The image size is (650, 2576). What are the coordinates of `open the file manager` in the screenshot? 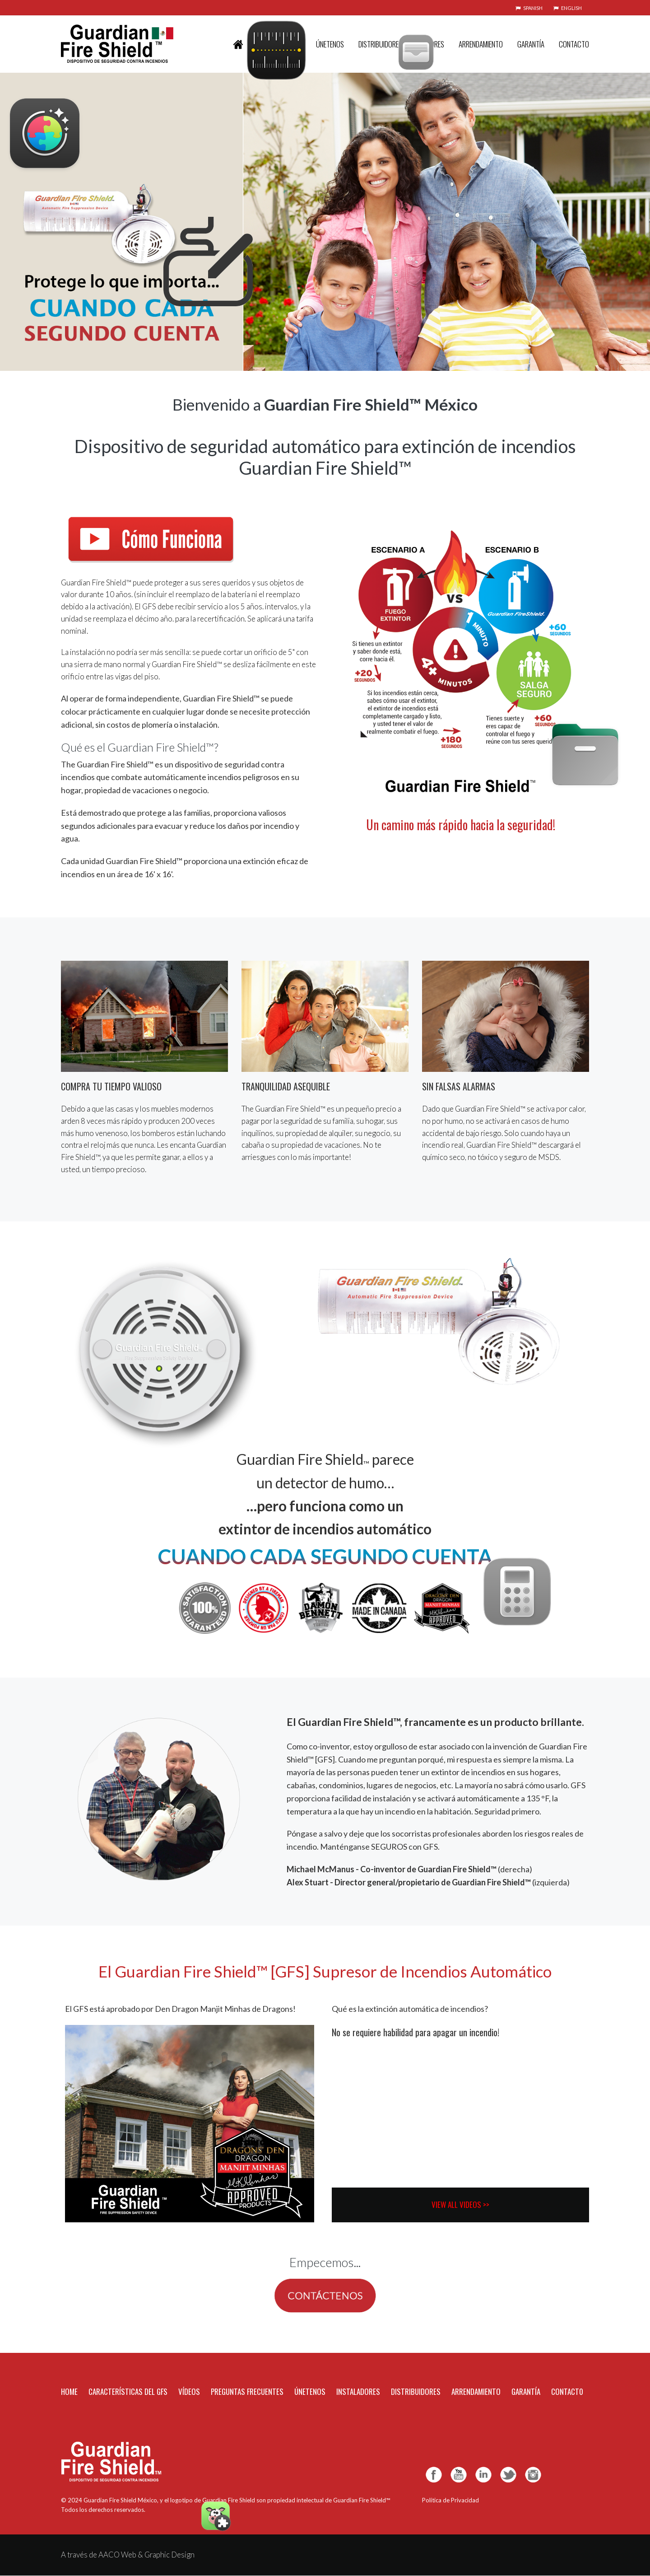 It's located at (585, 754).